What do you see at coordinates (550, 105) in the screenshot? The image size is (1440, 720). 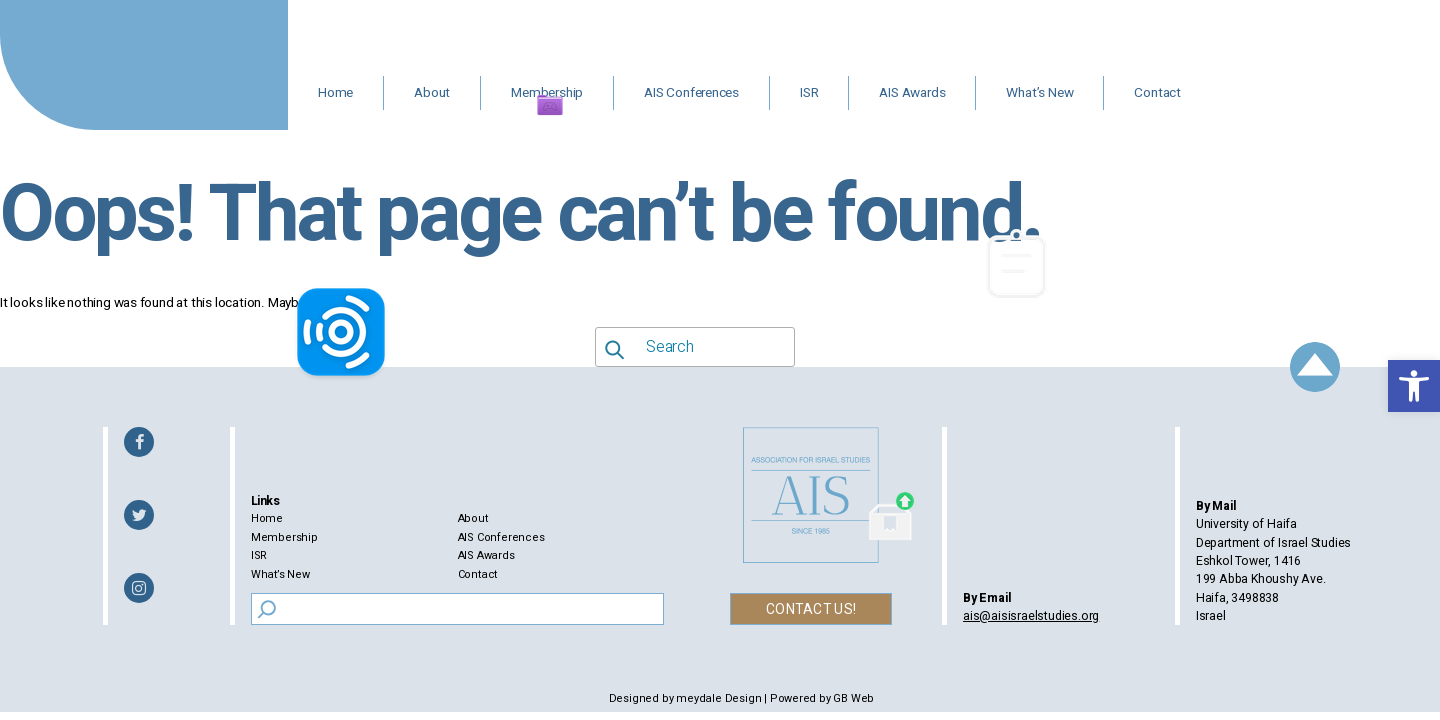 I see `open your games folder` at bounding box center [550, 105].